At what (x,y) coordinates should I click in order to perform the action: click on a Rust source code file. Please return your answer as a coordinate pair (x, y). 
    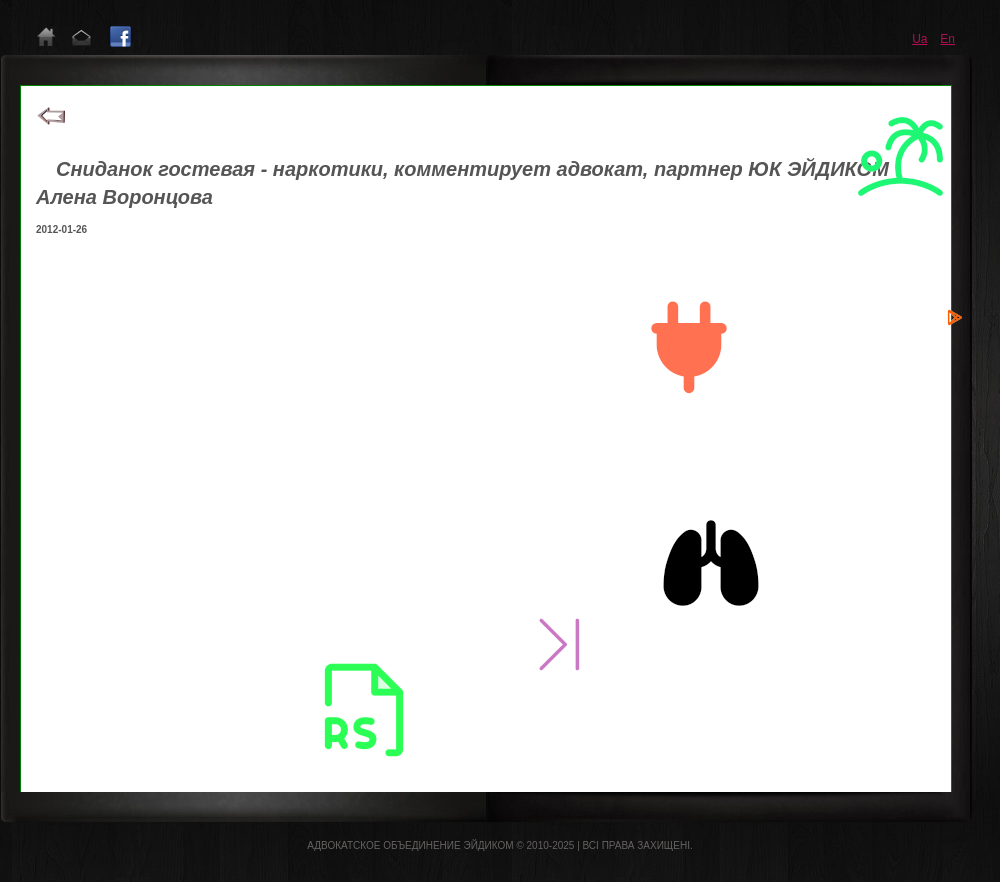
    Looking at the image, I should click on (364, 710).